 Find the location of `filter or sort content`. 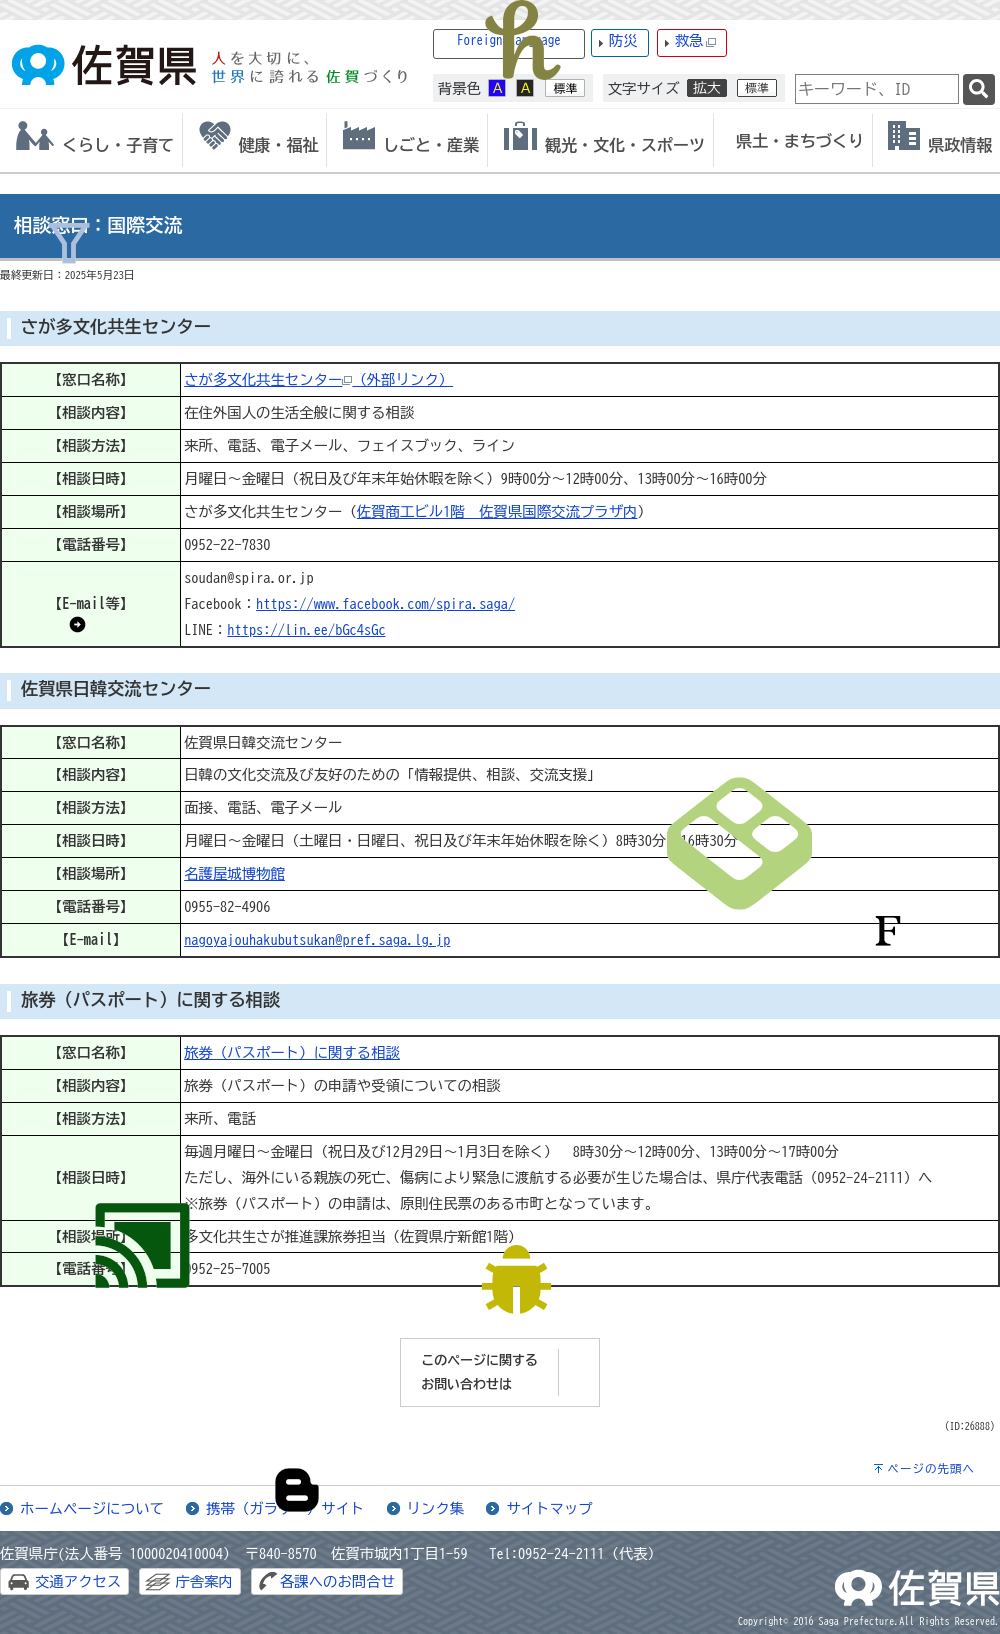

filter or sort content is located at coordinates (69, 241).